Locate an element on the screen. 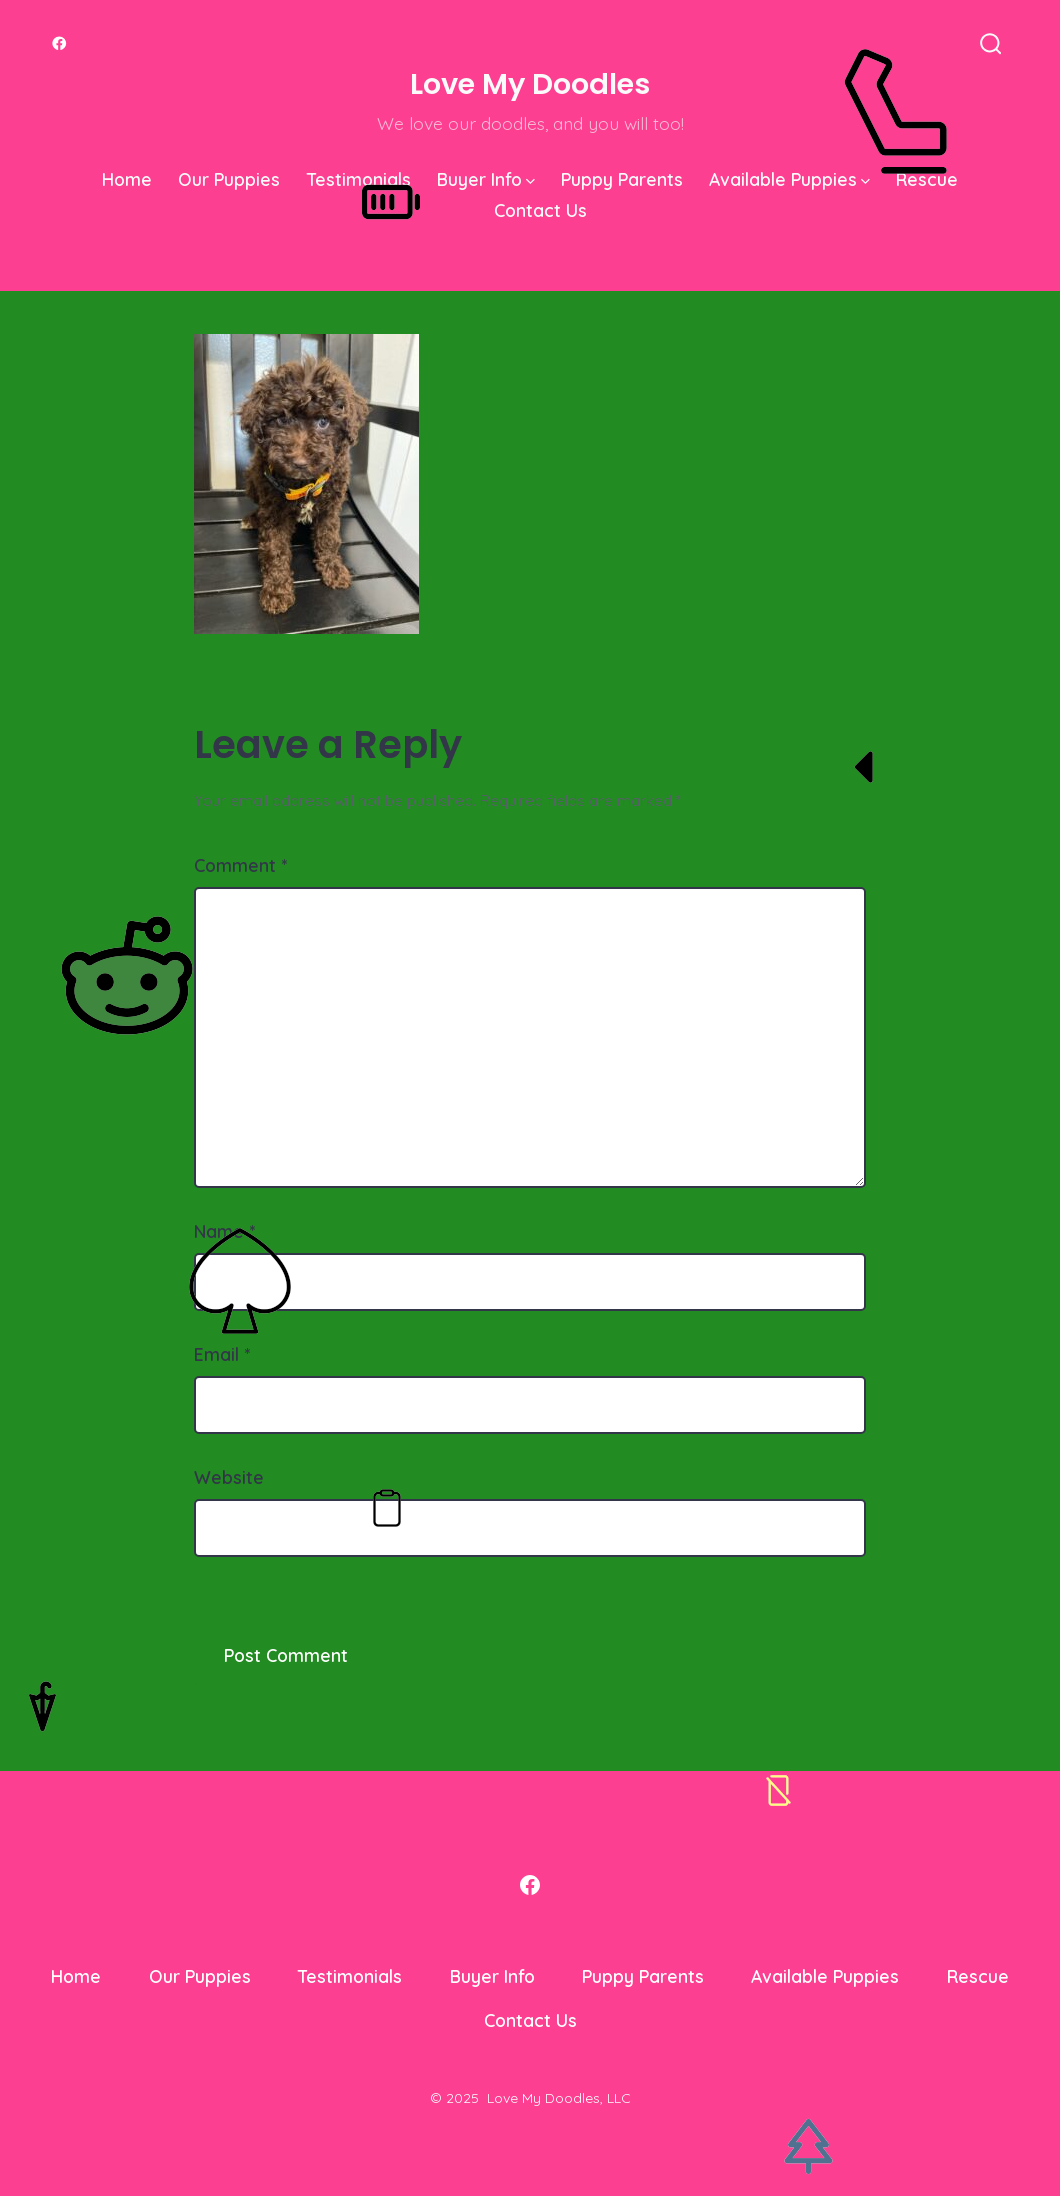  access clipboard contents is located at coordinates (387, 1508).